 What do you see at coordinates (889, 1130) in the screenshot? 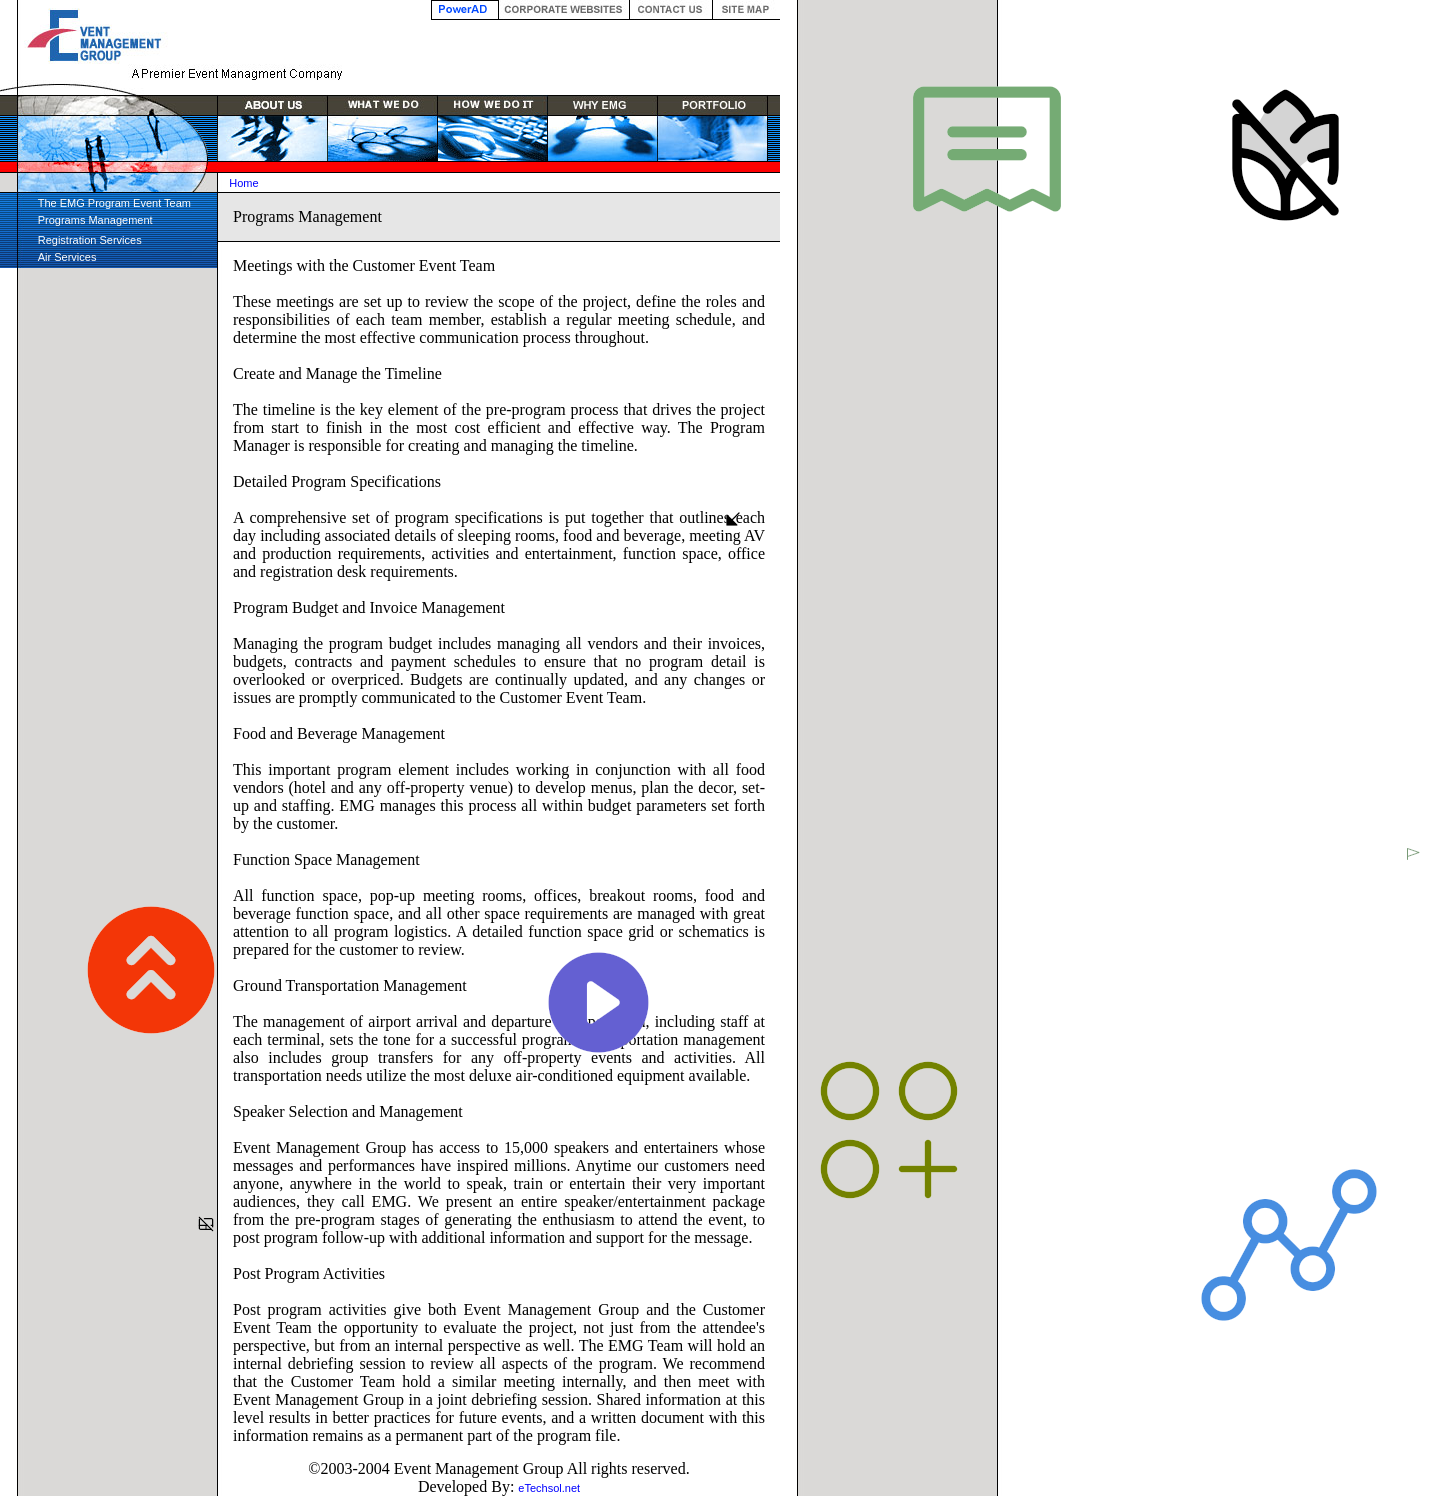
I see `add a new item to a collection` at bounding box center [889, 1130].